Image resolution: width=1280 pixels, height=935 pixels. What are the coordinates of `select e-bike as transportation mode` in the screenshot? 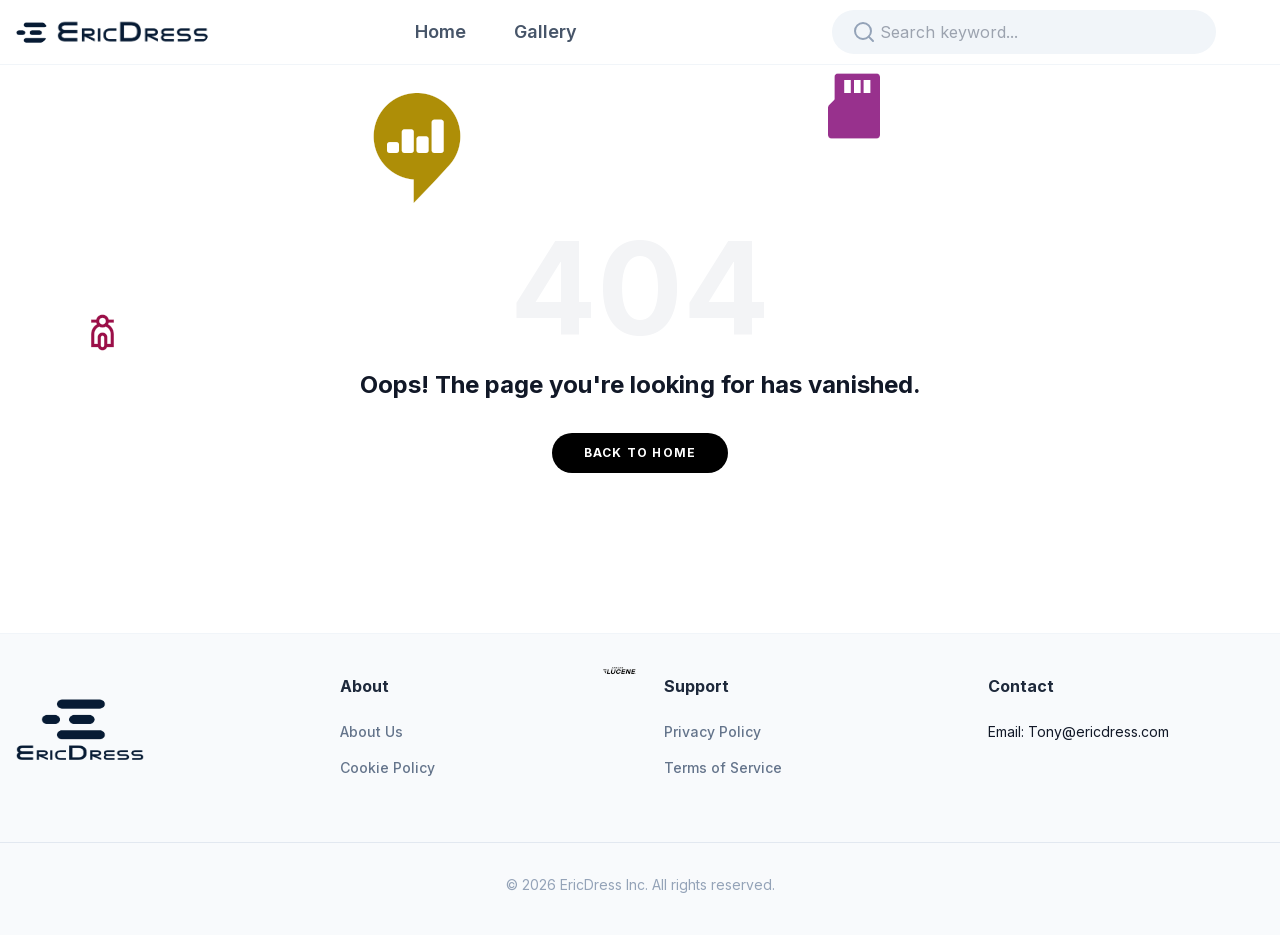 It's located at (102, 332).